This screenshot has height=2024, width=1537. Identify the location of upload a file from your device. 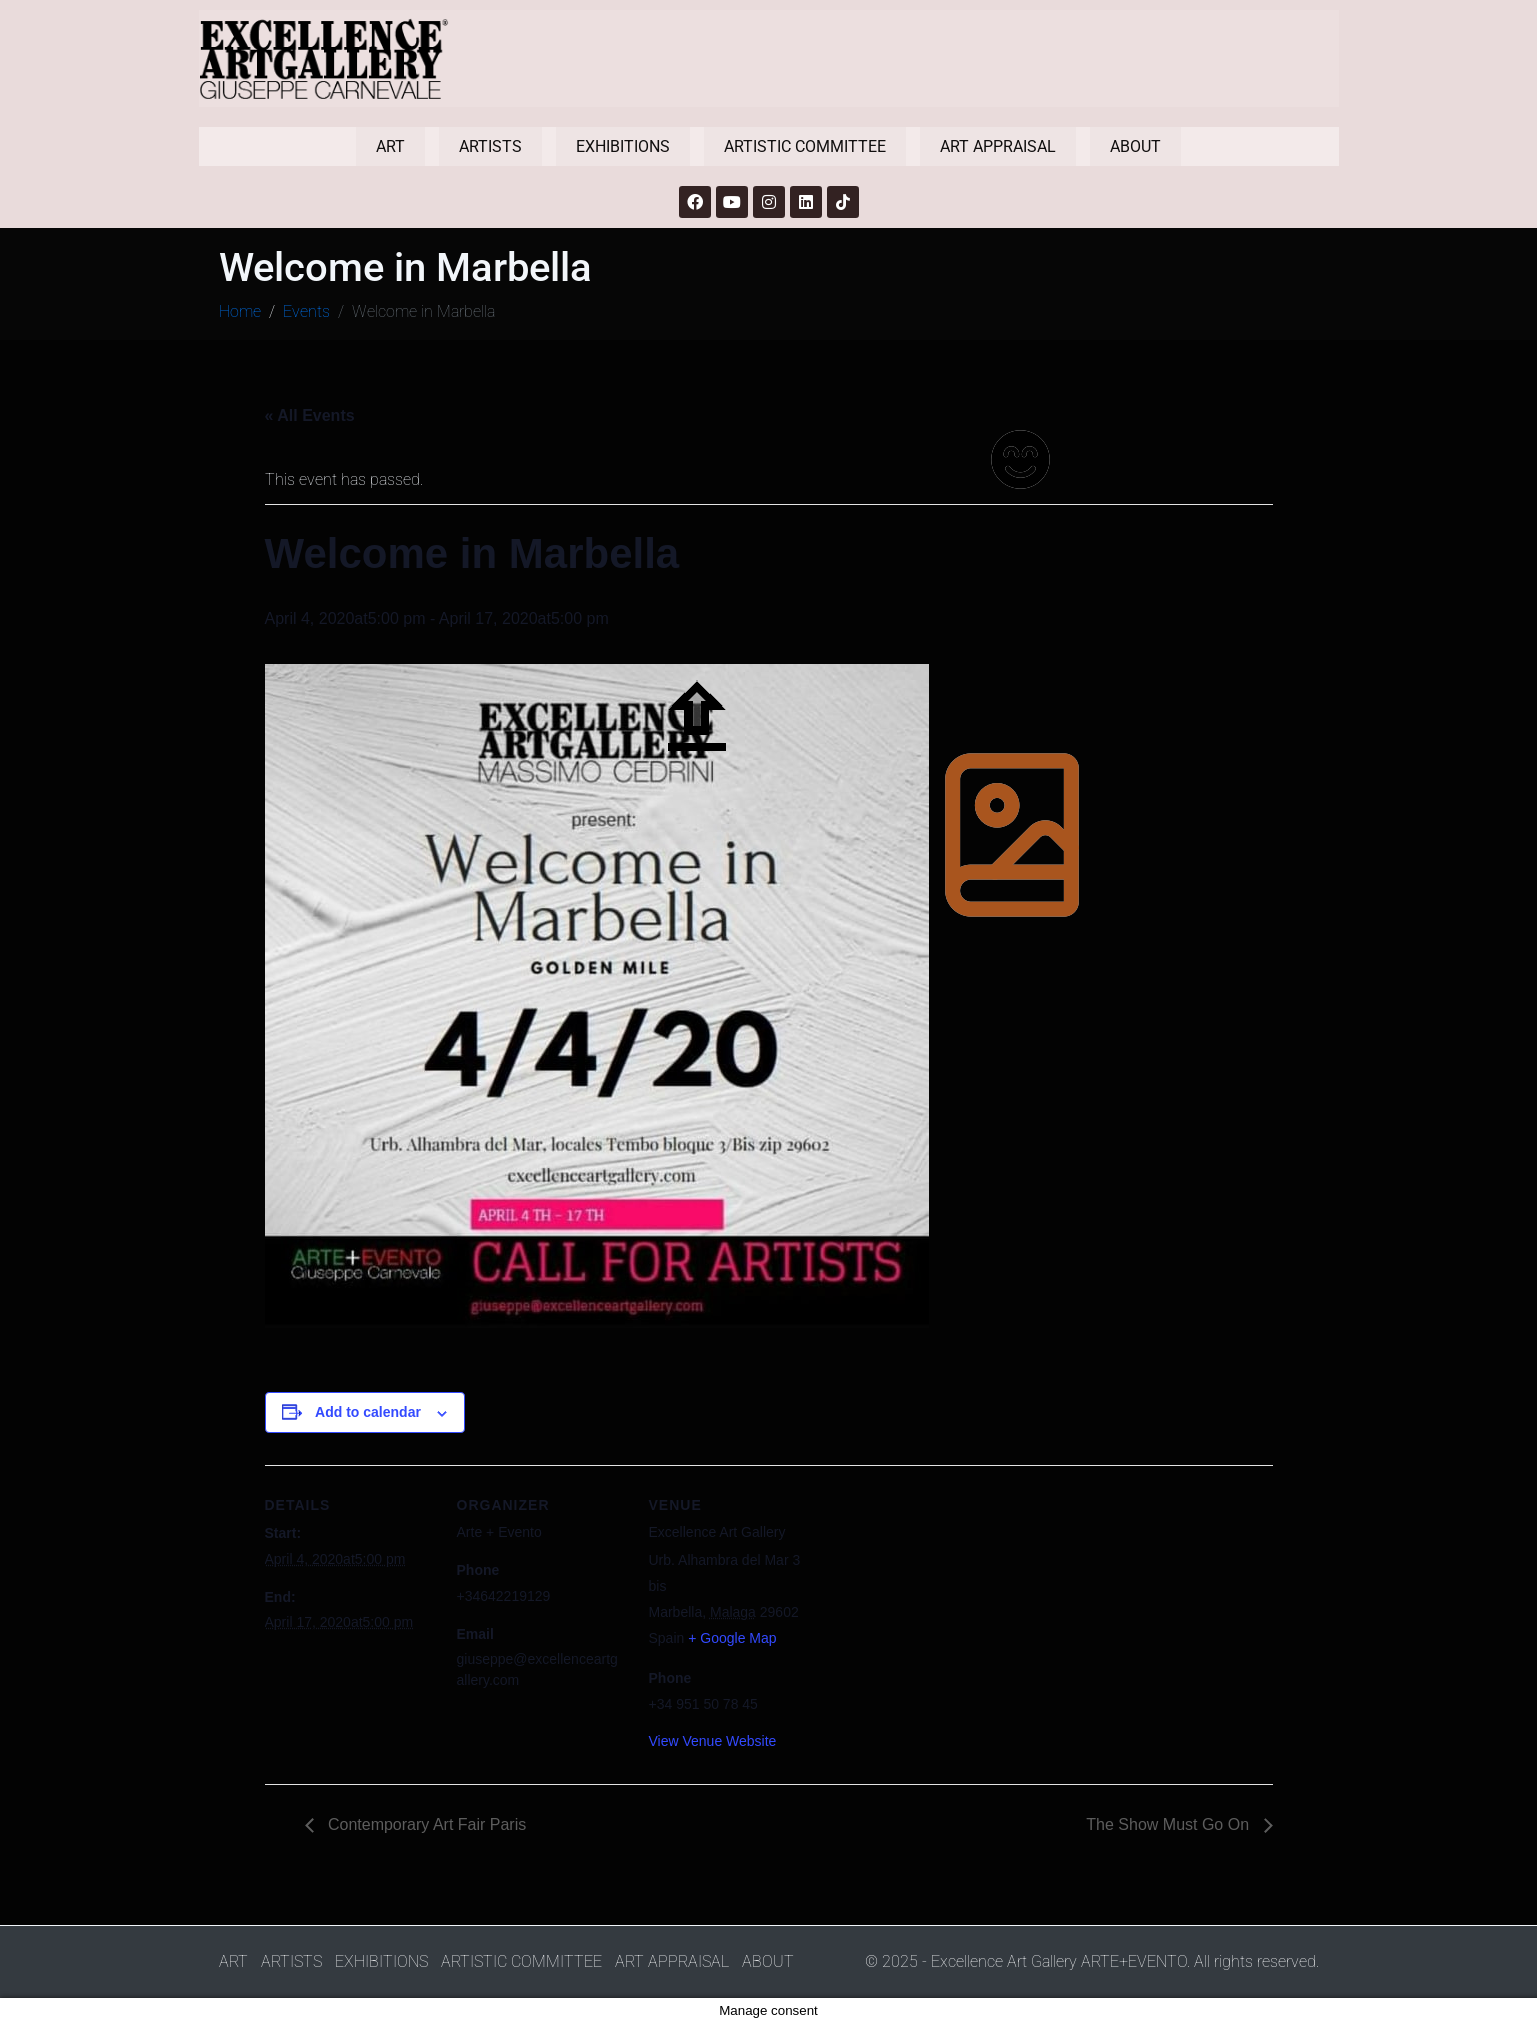
(697, 718).